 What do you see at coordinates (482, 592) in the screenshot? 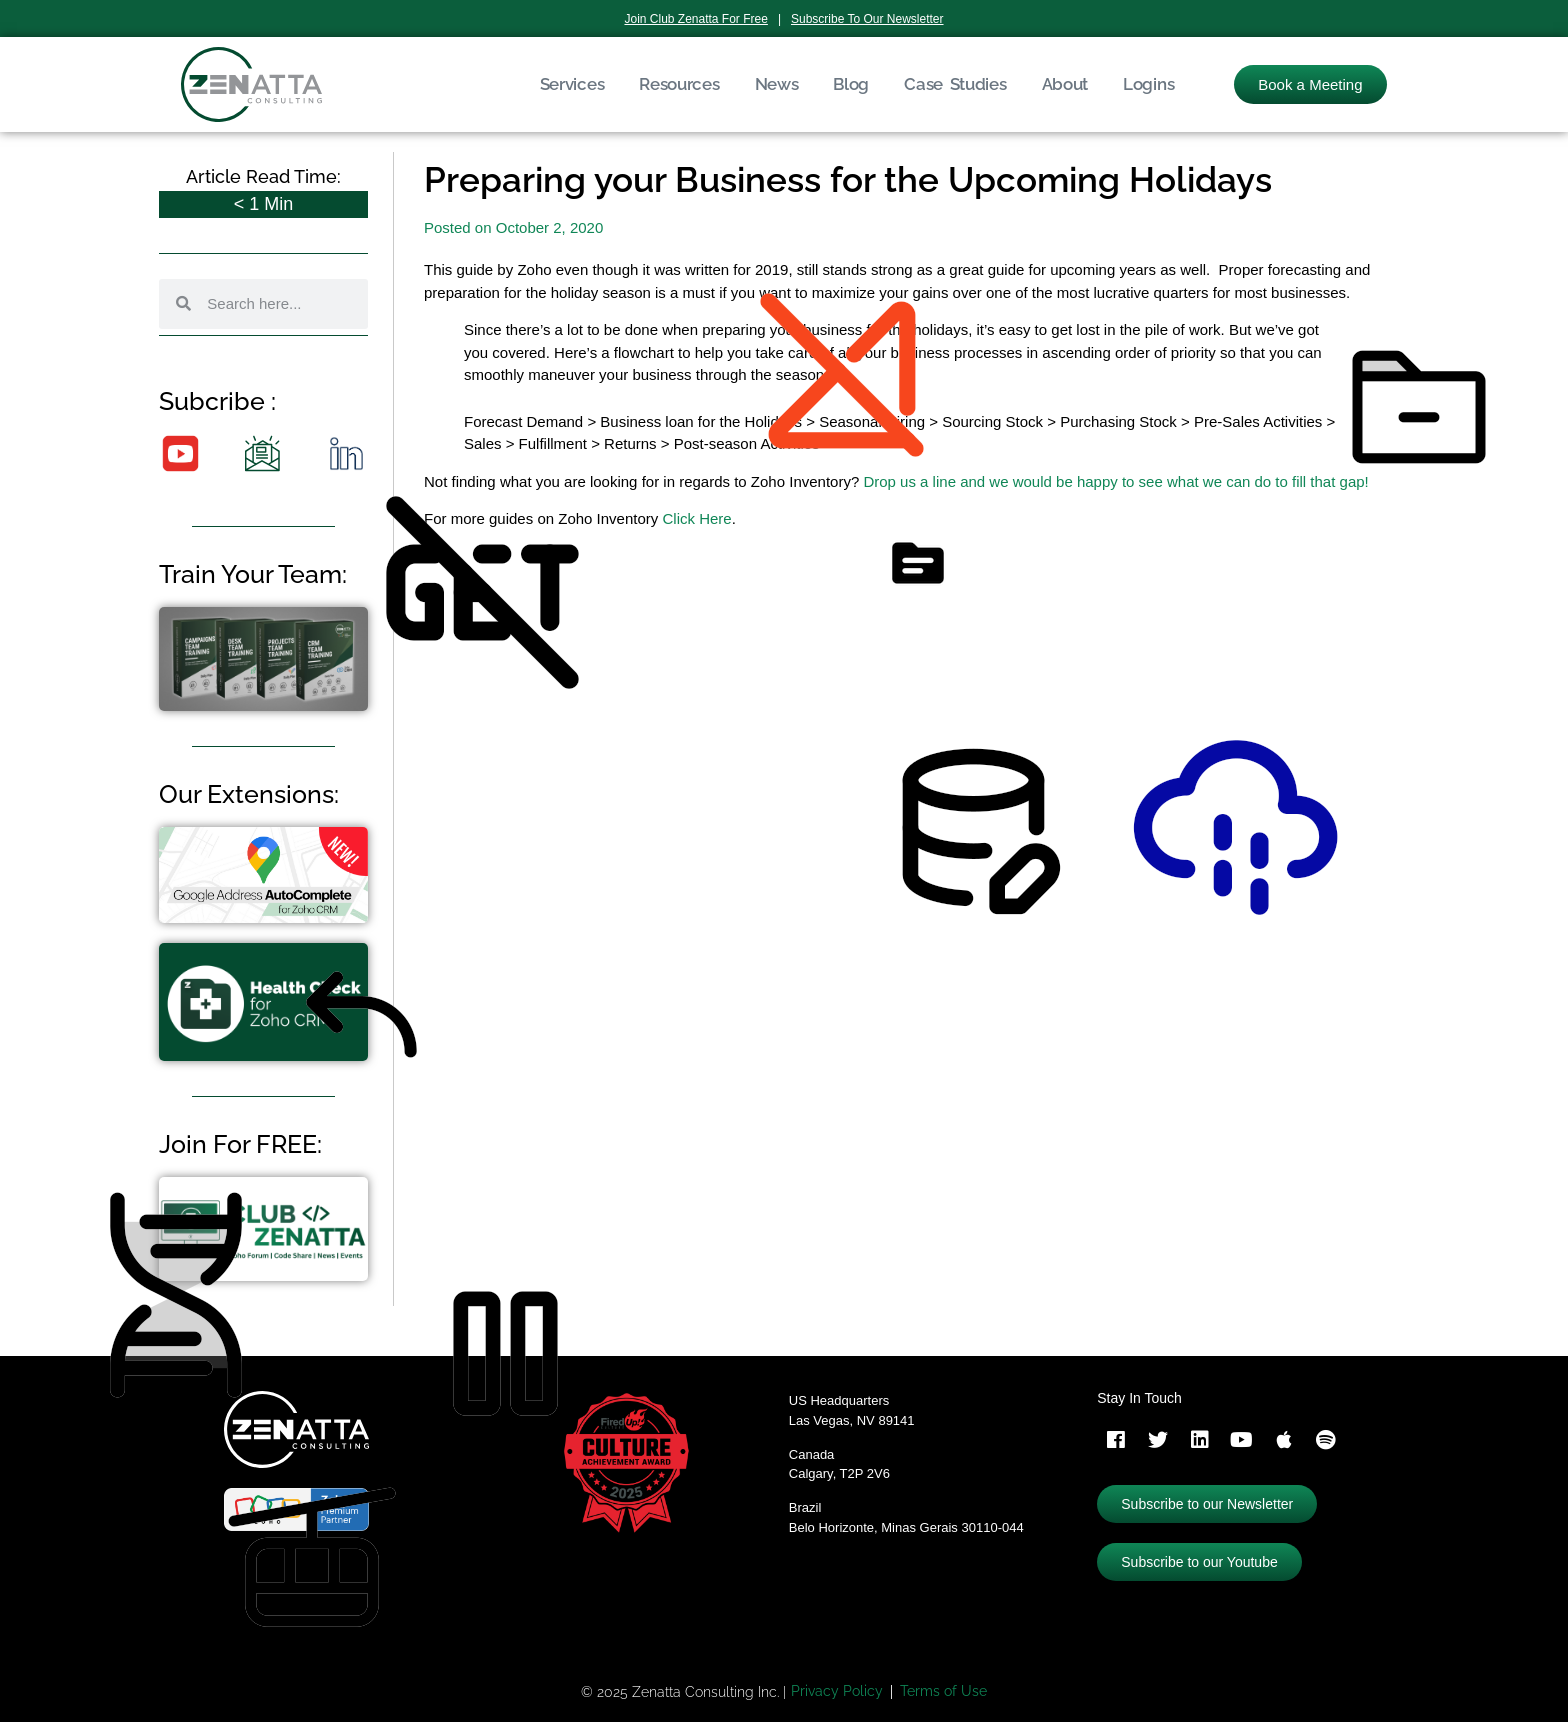
I see `indicates http get request is disabled or blocked` at bounding box center [482, 592].